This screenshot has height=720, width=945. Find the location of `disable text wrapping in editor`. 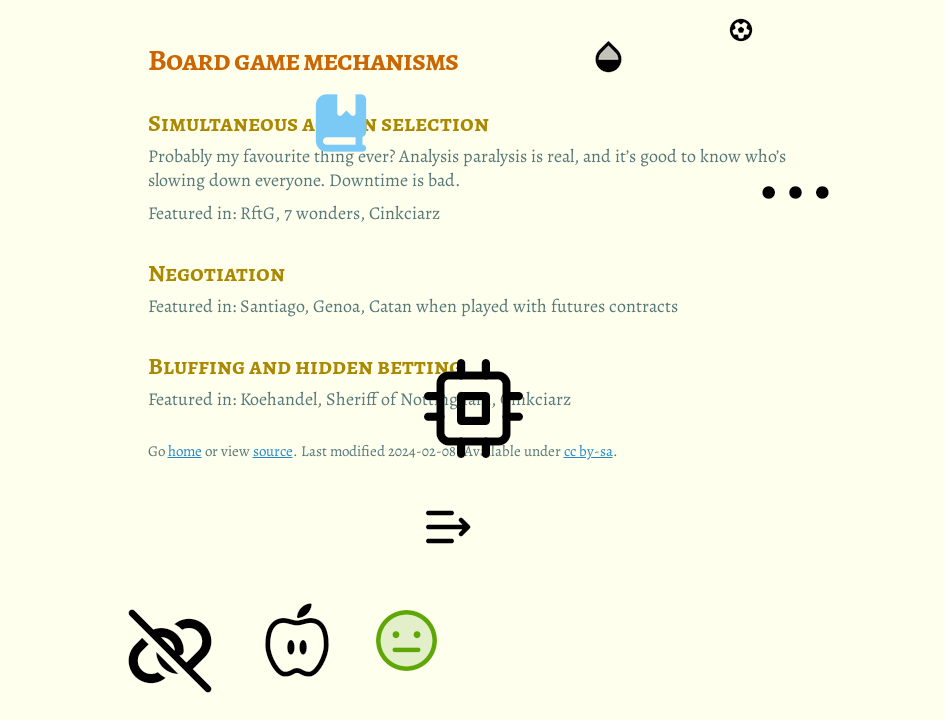

disable text wrapping in editor is located at coordinates (447, 527).